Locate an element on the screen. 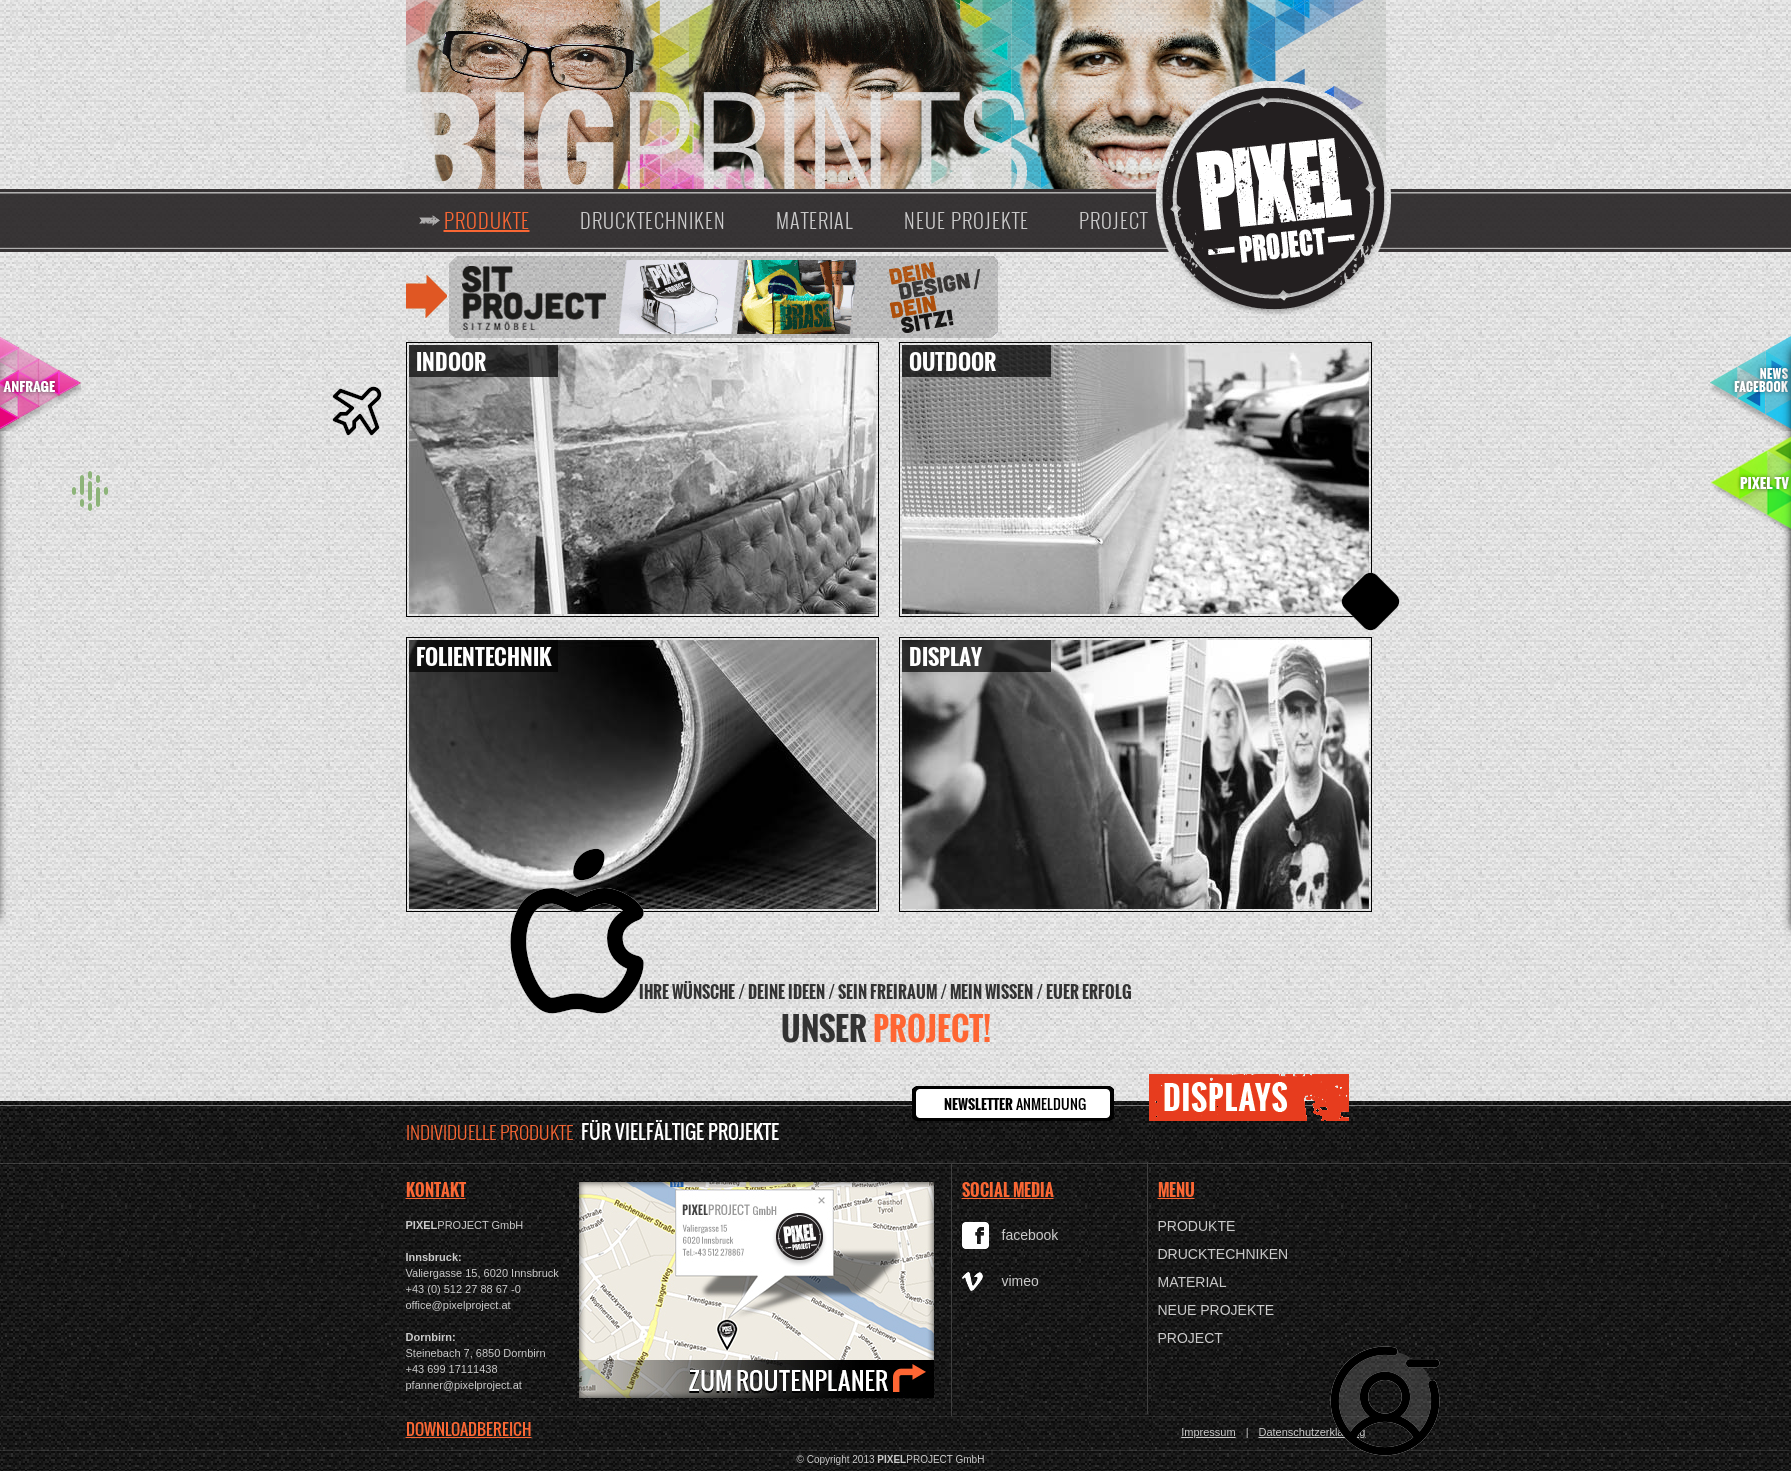  remove a user from your contacts is located at coordinates (1385, 1401).